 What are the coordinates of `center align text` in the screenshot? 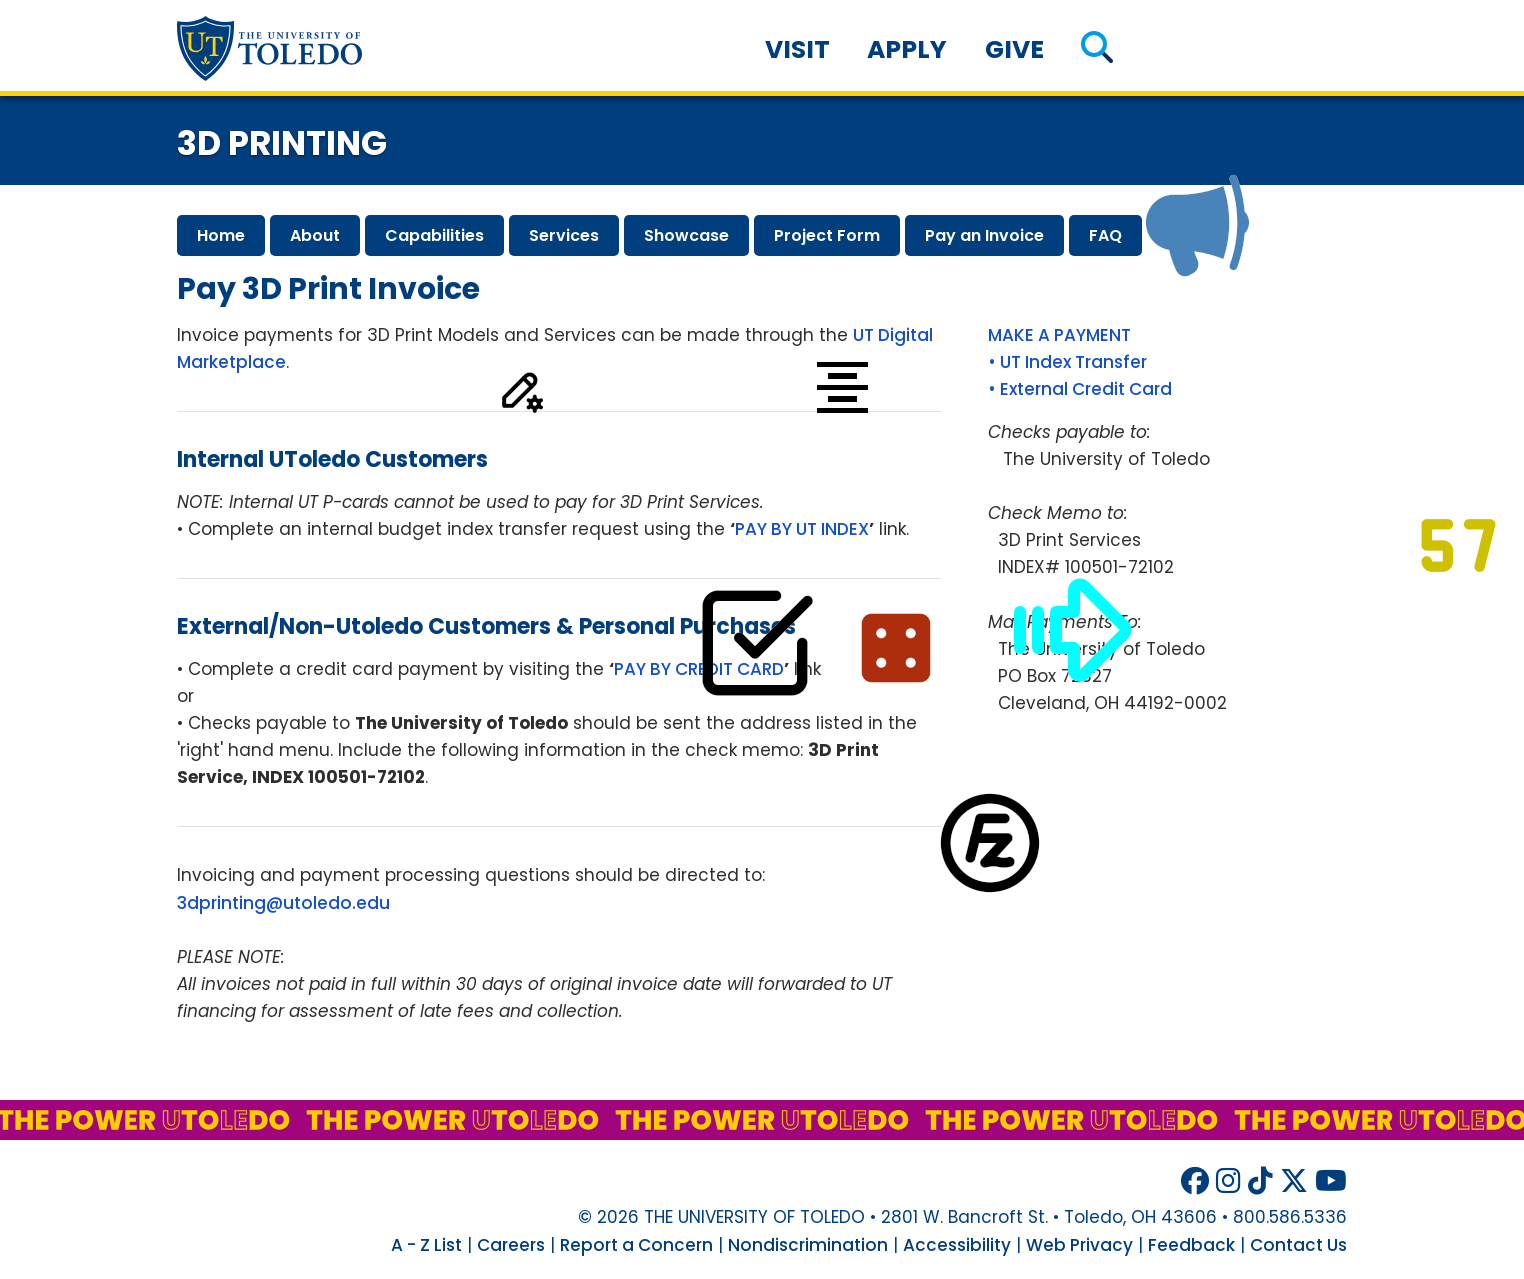 It's located at (842, 387).